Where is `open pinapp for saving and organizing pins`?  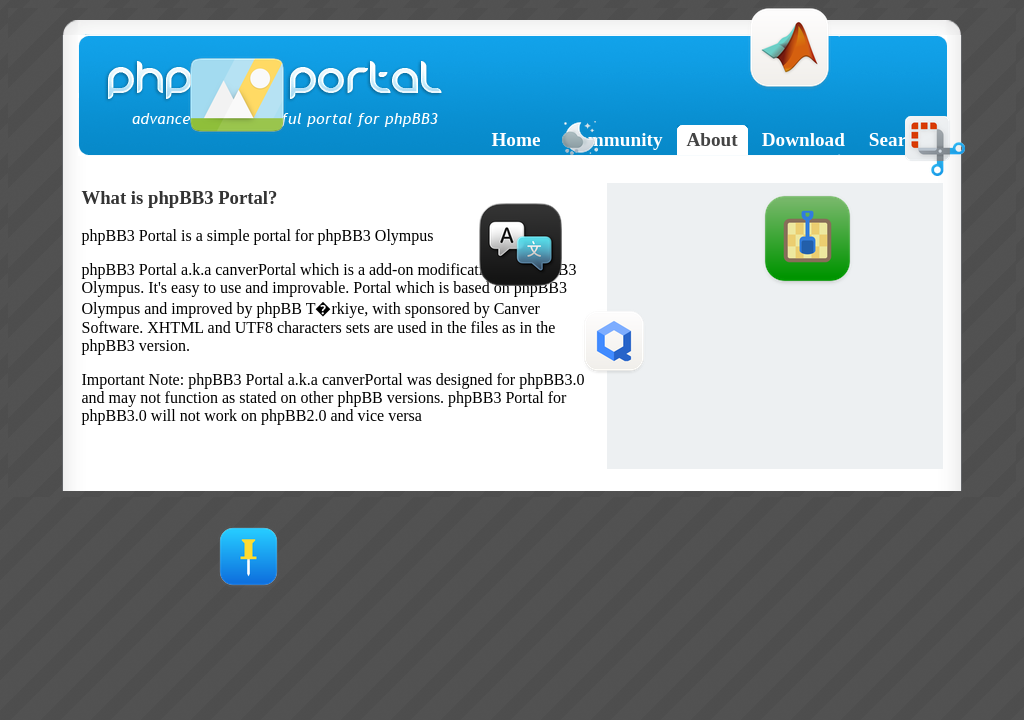 open pinapp for saving and organizing pins is located at coordinates (248, 556).